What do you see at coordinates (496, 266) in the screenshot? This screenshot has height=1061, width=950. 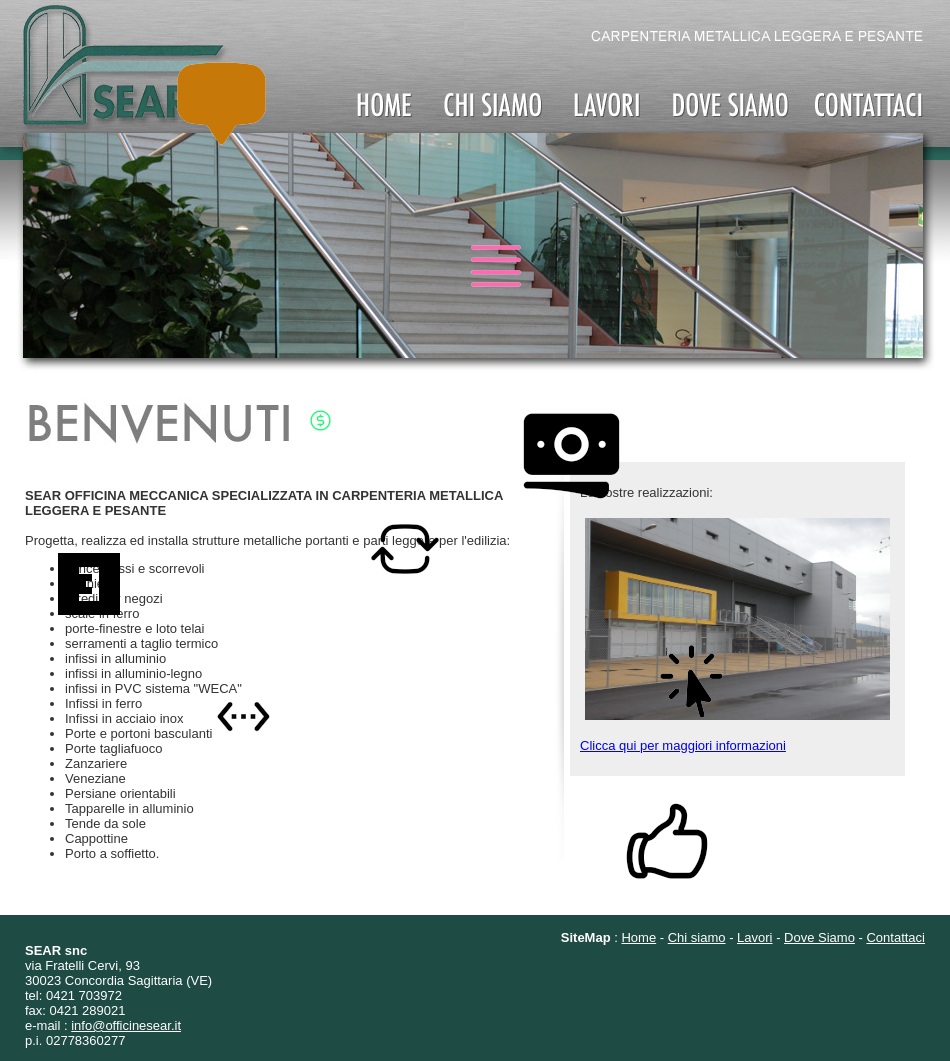 I see `open navigation menu` at bounding box center [496, 266].